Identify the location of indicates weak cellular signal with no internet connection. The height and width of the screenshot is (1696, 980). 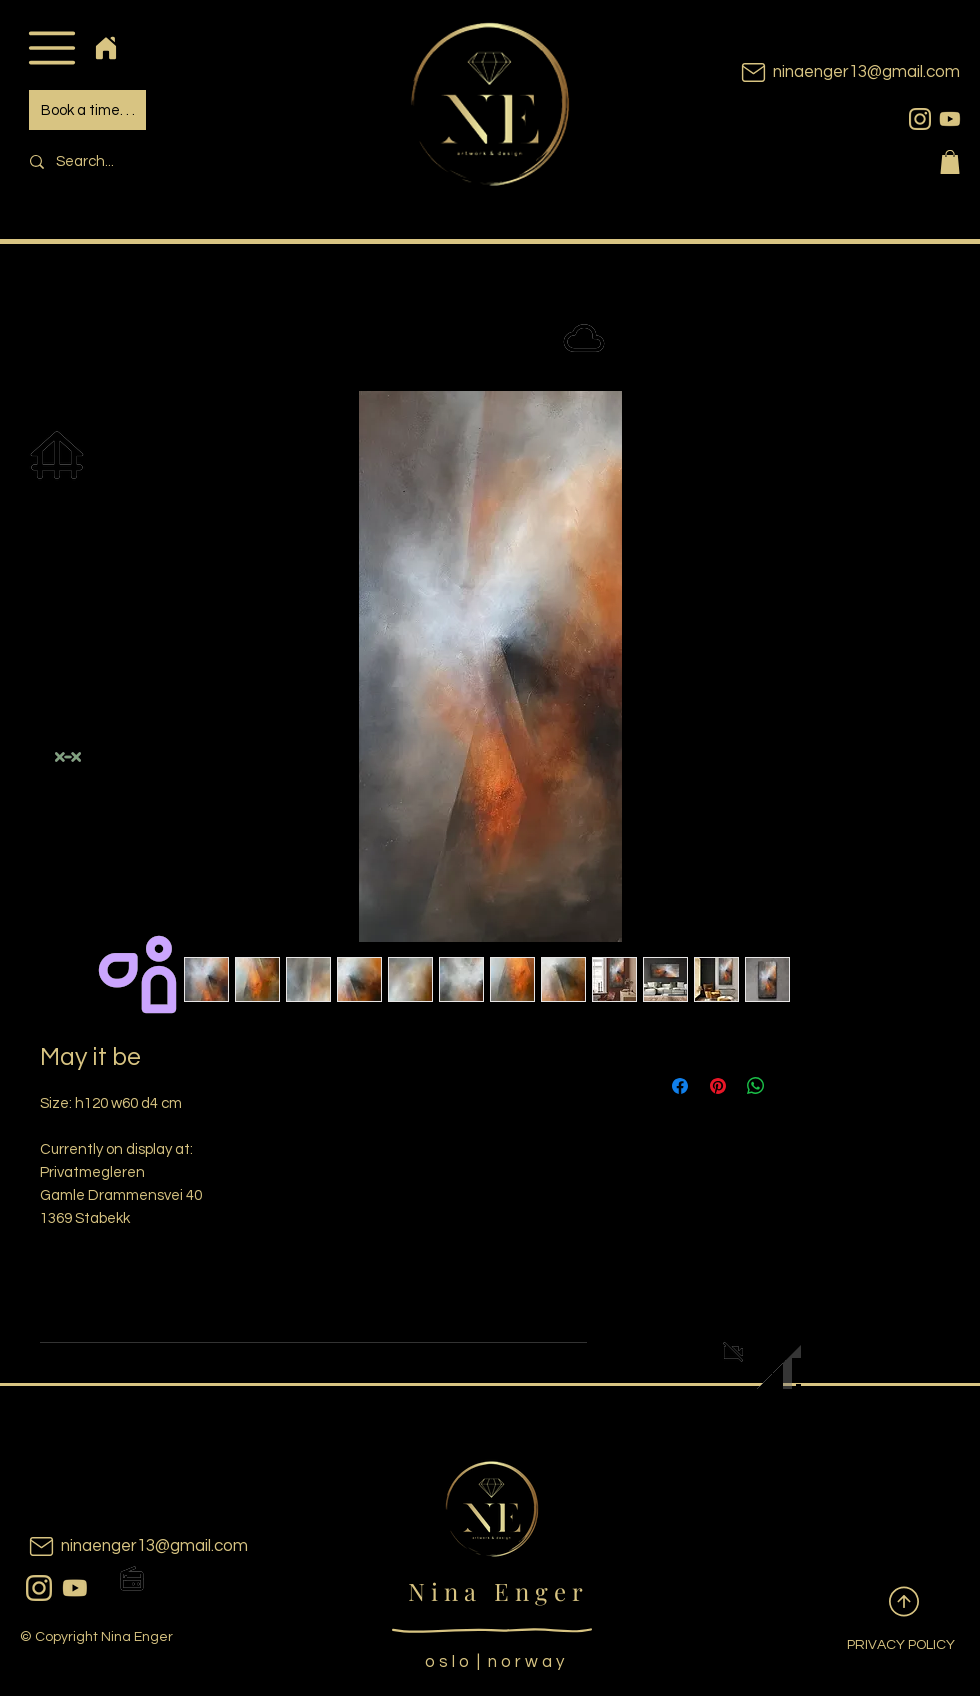
(779, 1367).